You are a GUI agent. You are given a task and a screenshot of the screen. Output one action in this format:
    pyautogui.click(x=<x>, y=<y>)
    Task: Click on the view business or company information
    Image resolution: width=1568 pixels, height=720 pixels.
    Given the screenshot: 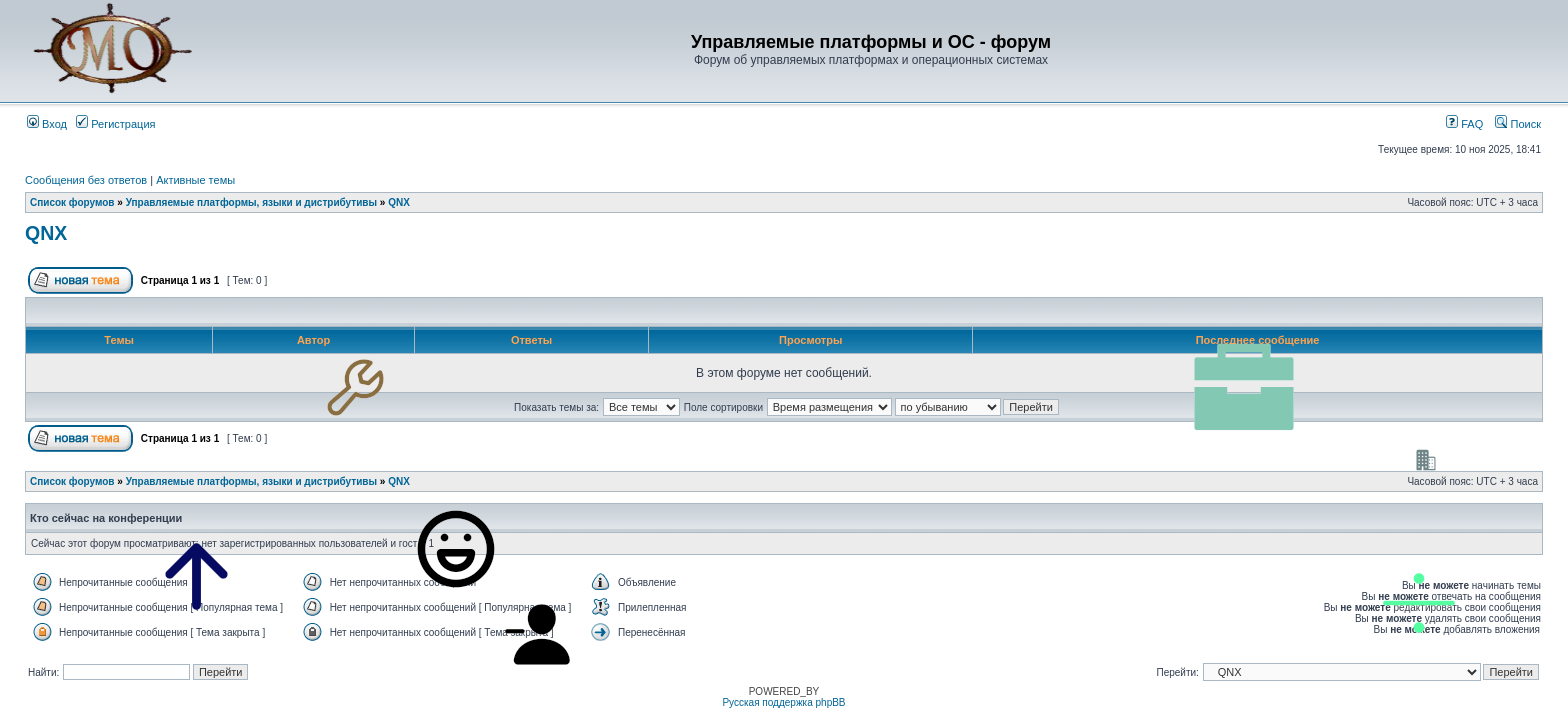 What is the action you would take?
    pyautogui.click(x=1426, y=460)
    